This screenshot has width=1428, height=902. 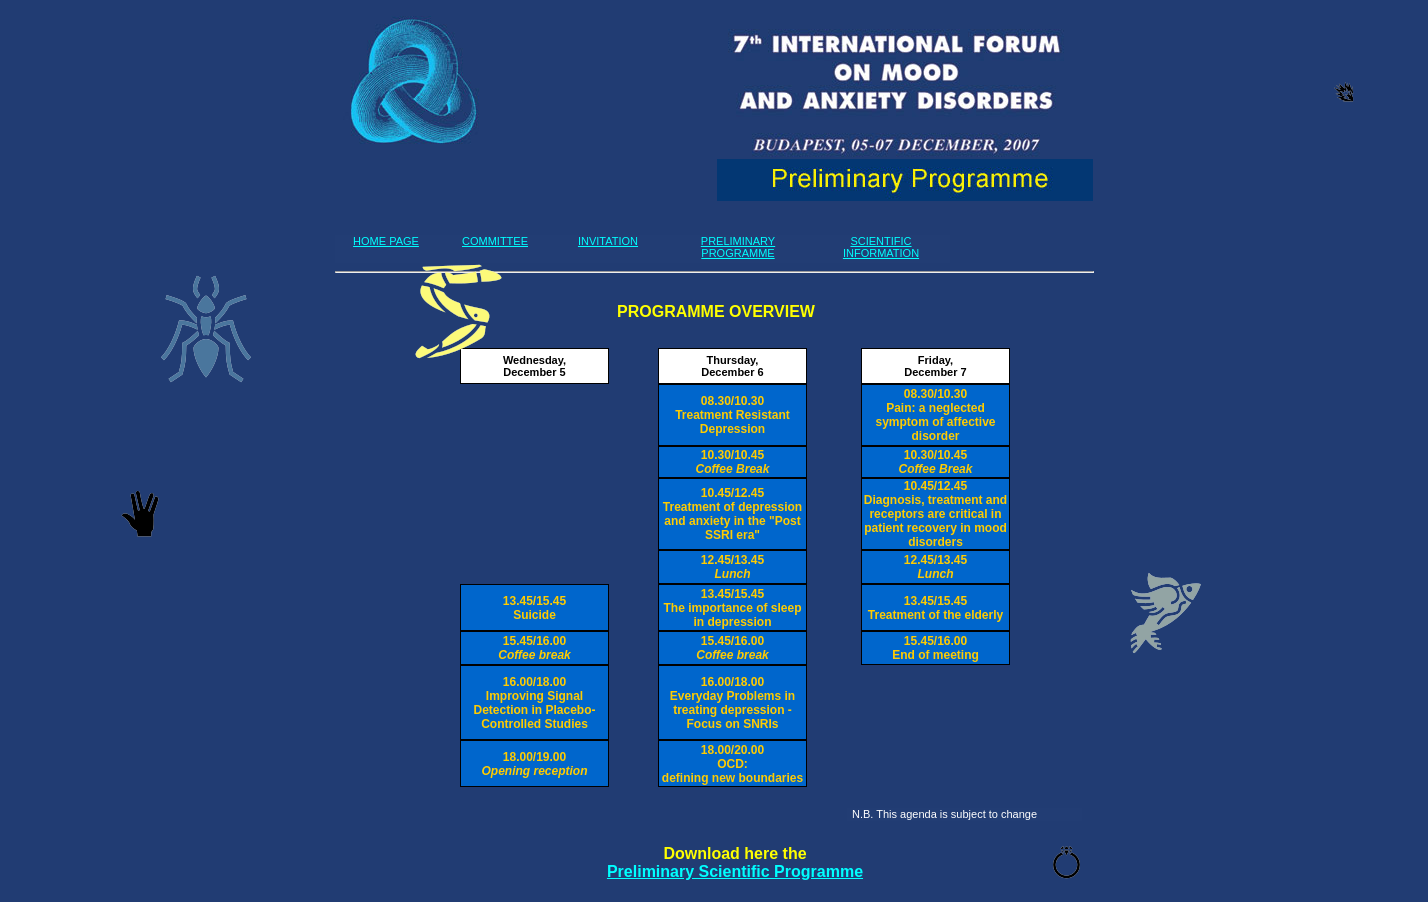 I want to click on vulcan salute or "live long and prosper" gesture, so click(x=140, y=513).